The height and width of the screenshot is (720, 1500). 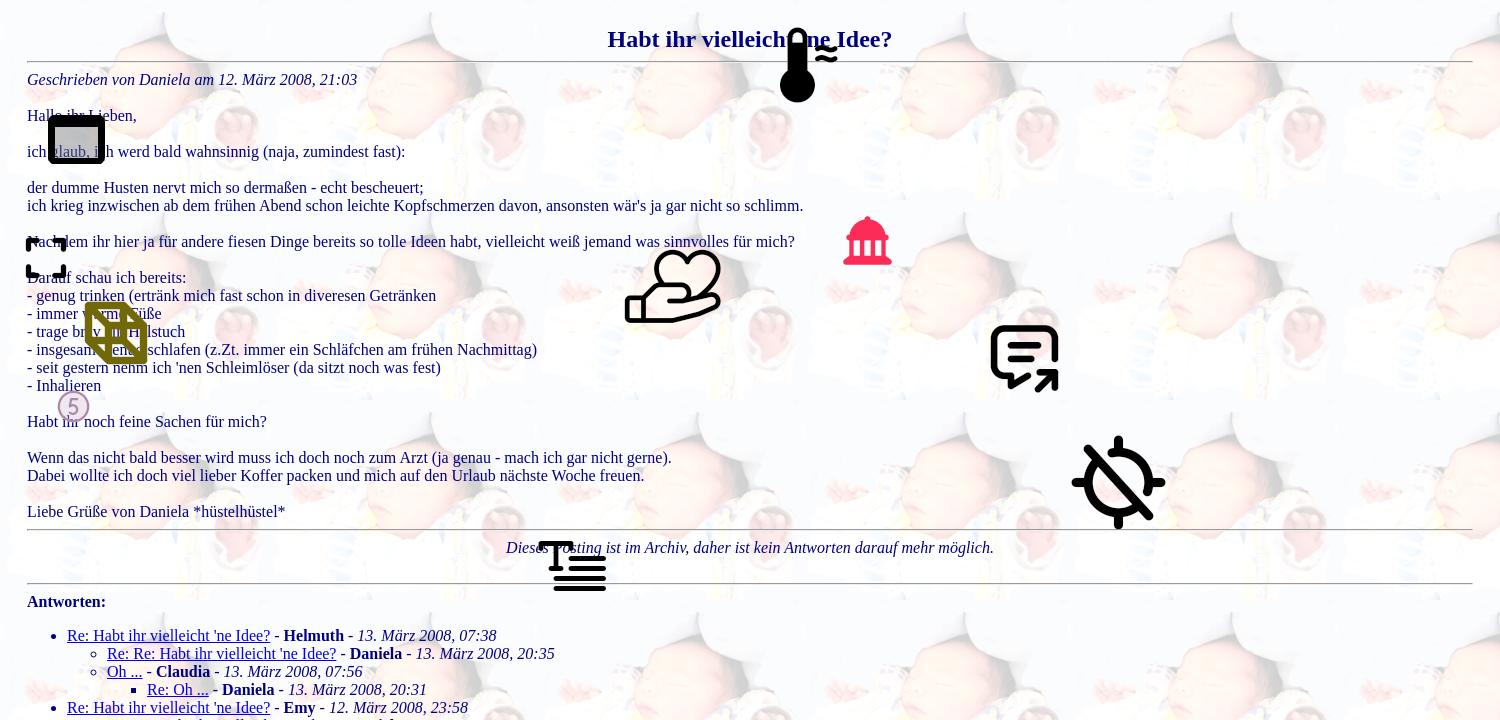 I want to click on location services disabled, so click(x=1118, y=482).